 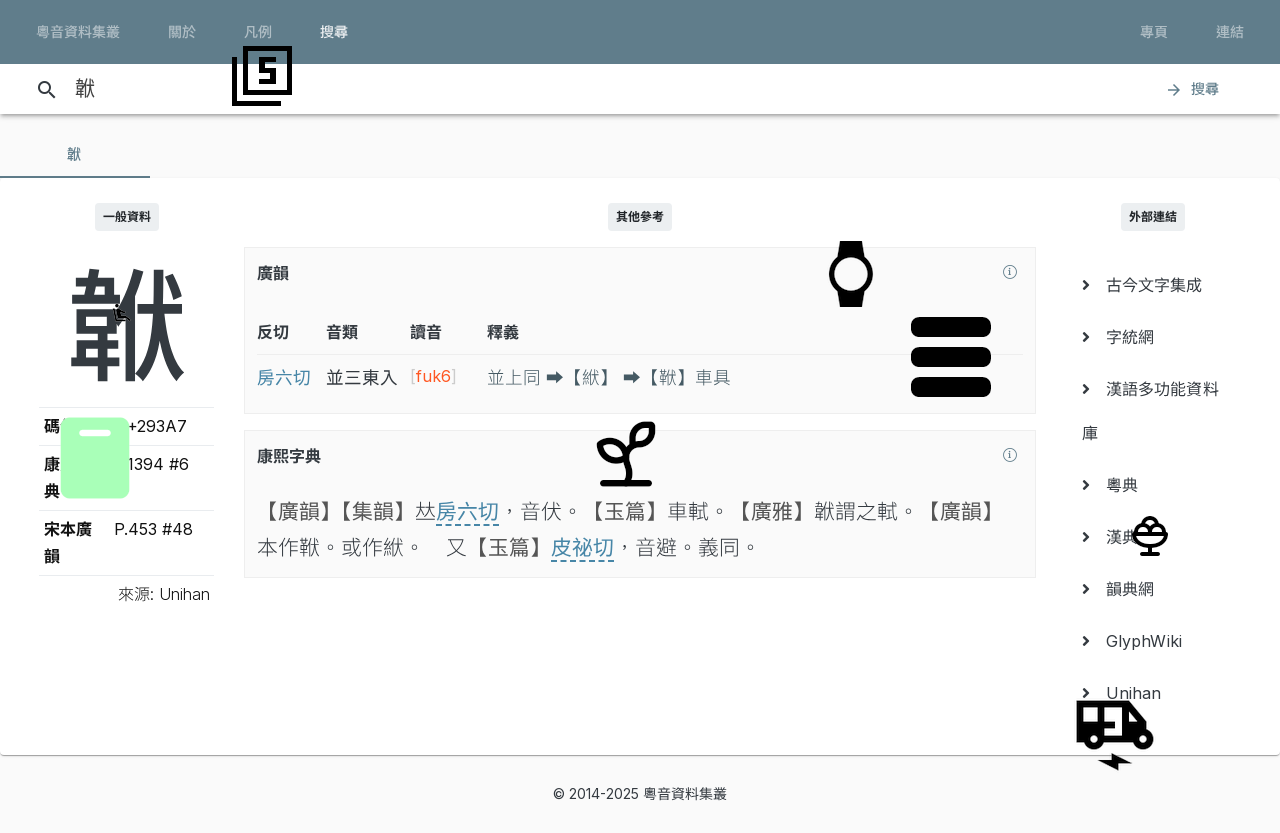 What do you see at coordinates (262, 76) in the screenshot?
I see `filter or view 5 items` at bounding box center [262, 76].